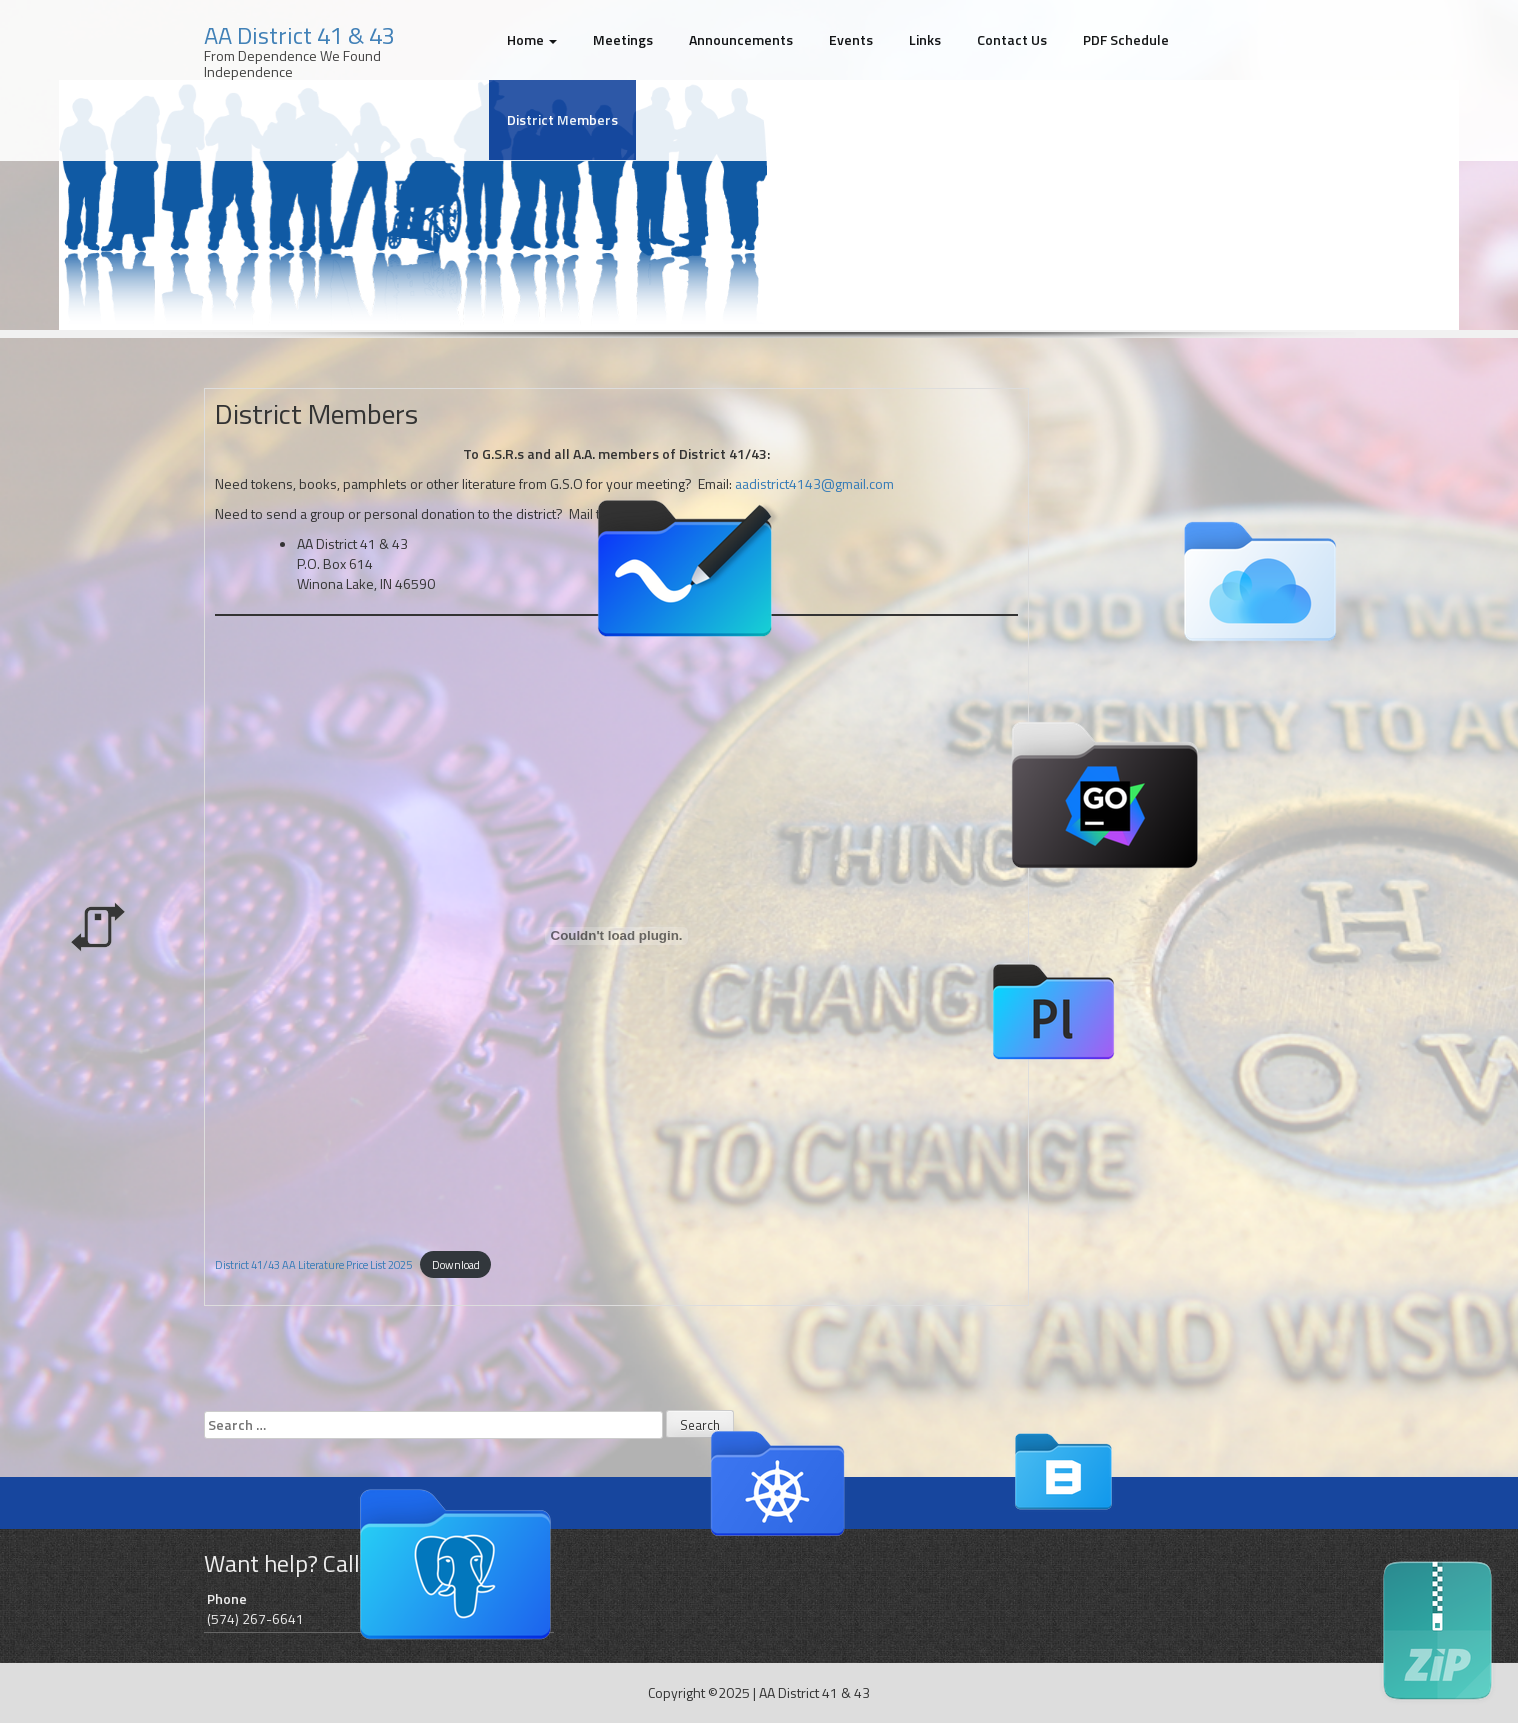  I want to click on open iCloud Drive folder, so click(1259, 585).